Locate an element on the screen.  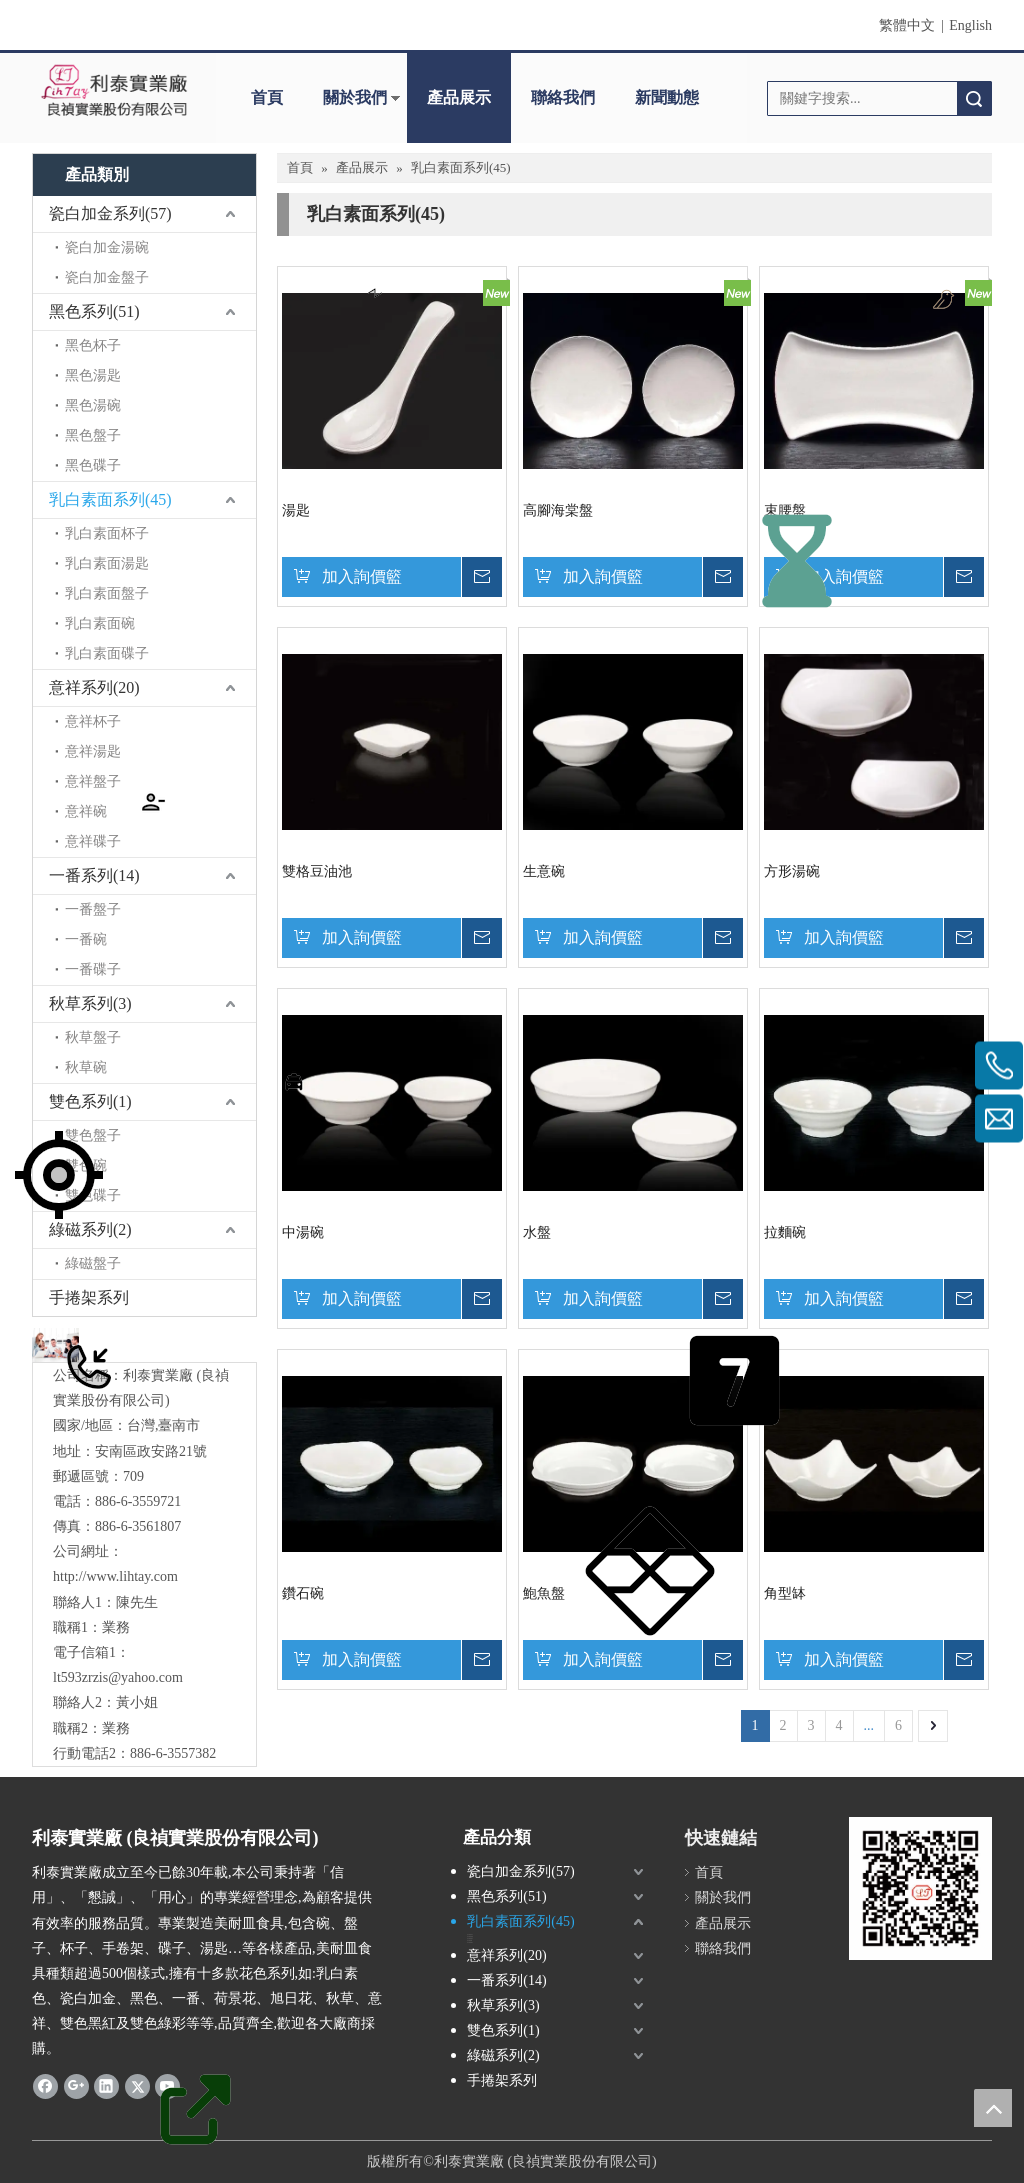
remove a contact or friend is located at coordinates (153, 802).